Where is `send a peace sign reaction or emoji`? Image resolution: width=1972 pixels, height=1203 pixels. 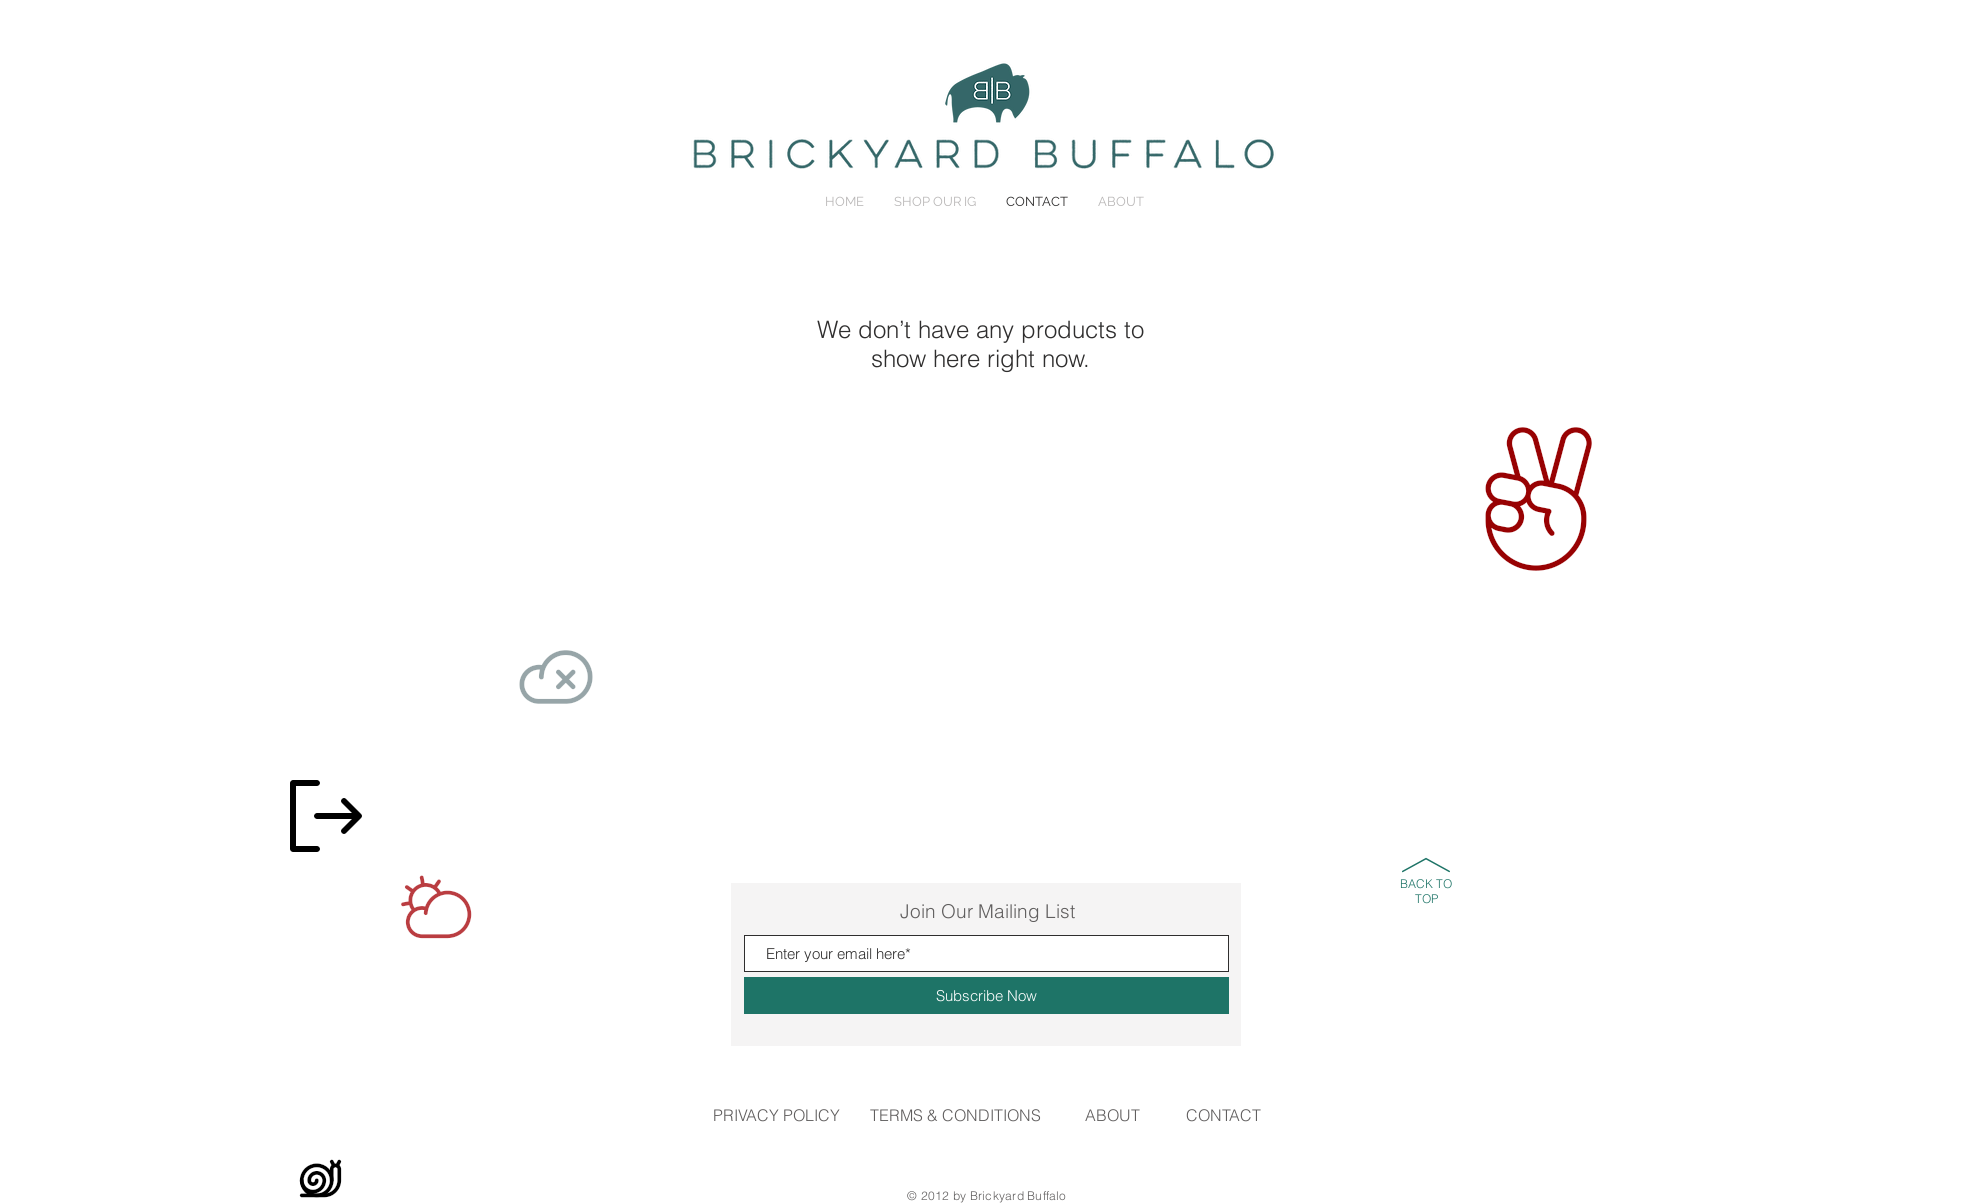
send a peace sign reaction or emoji is located at coordinates (1536, 499).